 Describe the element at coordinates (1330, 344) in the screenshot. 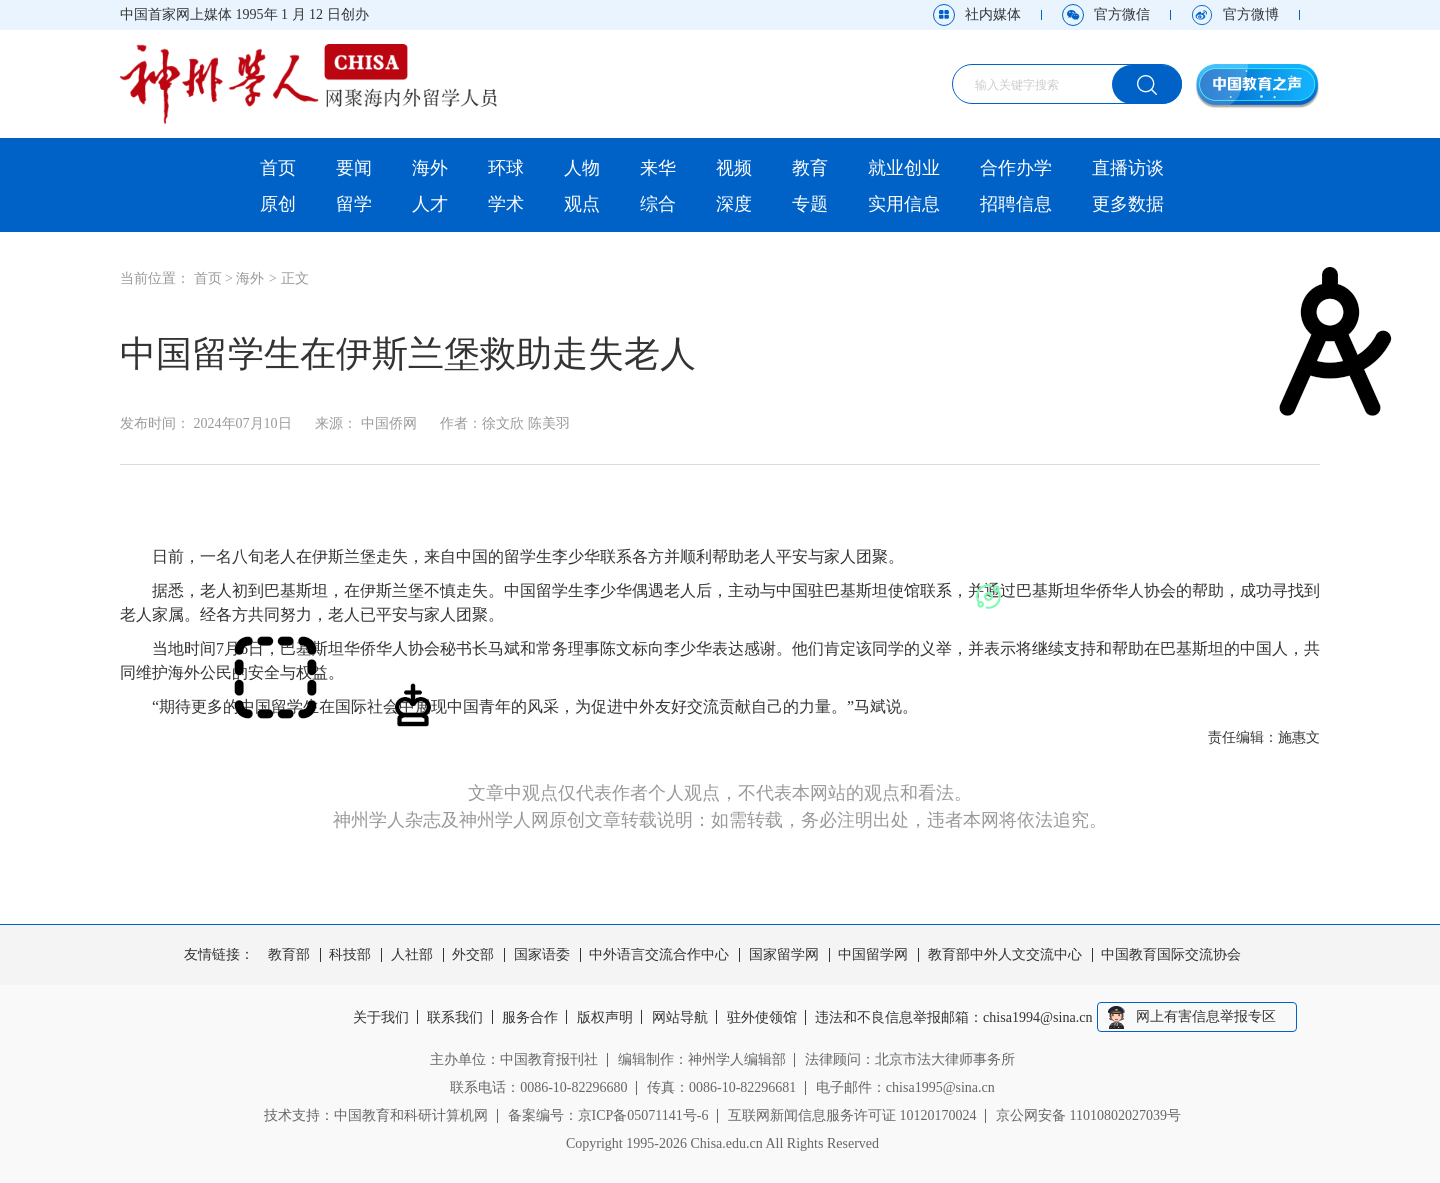

I see `access drawing or drafting tools` at that location.